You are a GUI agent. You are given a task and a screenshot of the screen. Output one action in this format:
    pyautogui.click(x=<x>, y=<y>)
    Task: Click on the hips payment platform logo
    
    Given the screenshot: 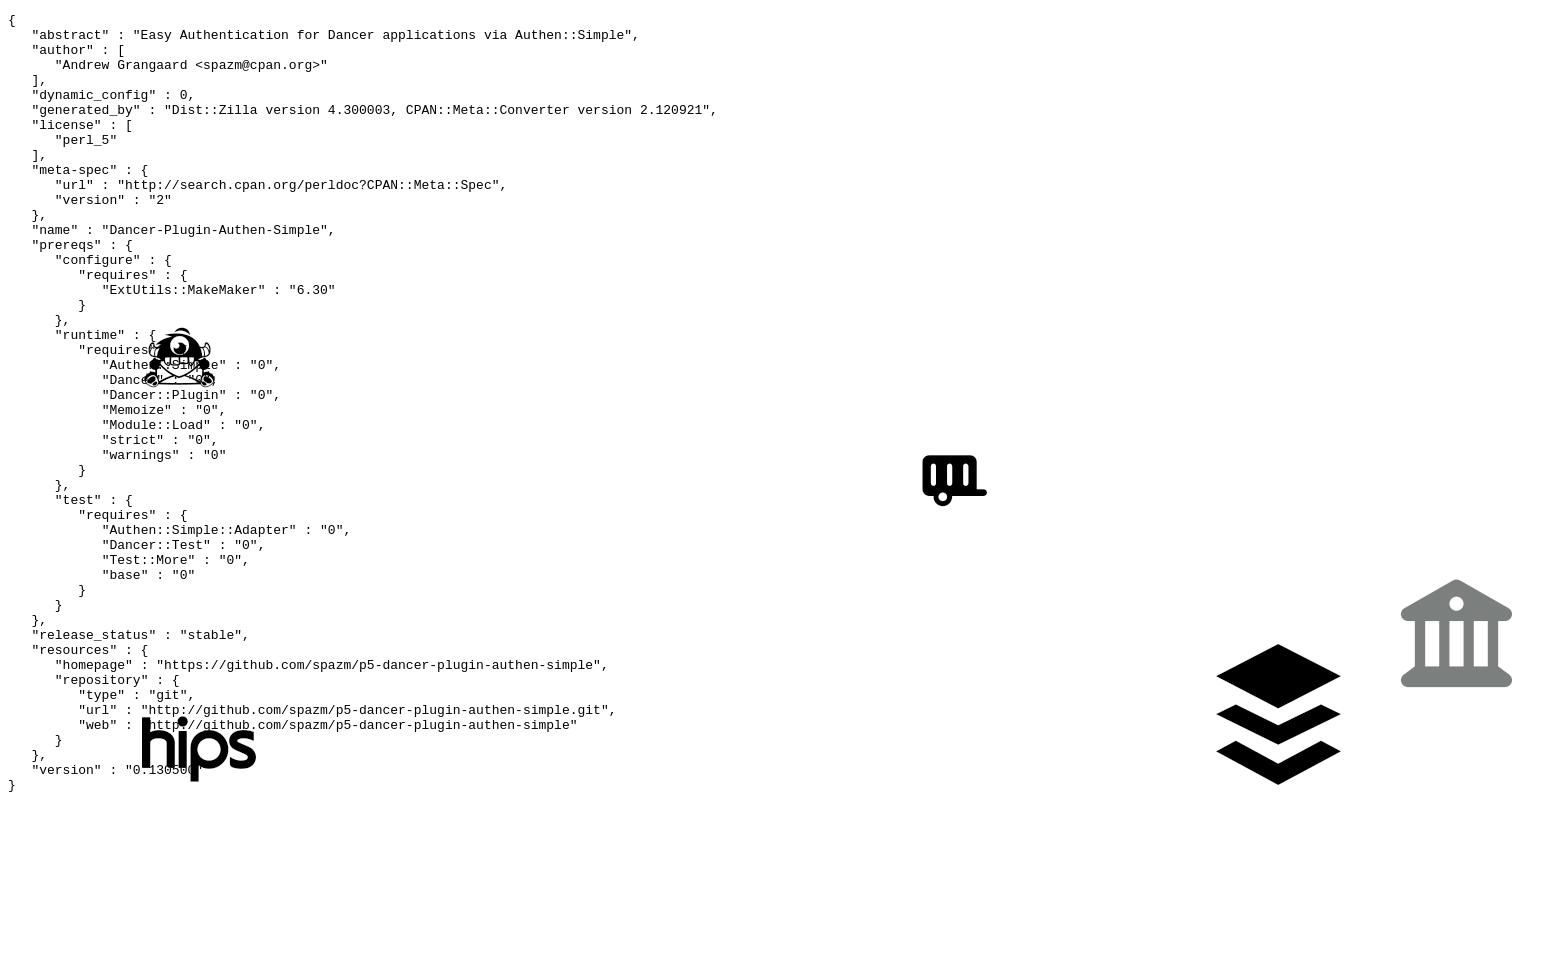 What is the action you would take?
    pyautogui.click(x=199, y=749)
    